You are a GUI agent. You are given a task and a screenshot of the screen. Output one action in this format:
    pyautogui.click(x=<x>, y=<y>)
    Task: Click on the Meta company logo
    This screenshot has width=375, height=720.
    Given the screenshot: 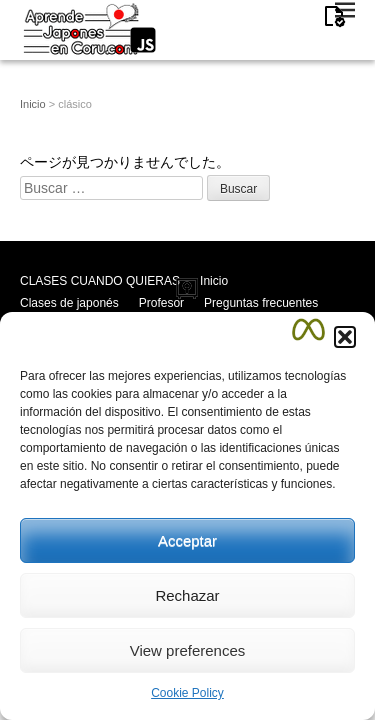 What is the action you would take?
    pyautogui.click(x=308, y=329)
    